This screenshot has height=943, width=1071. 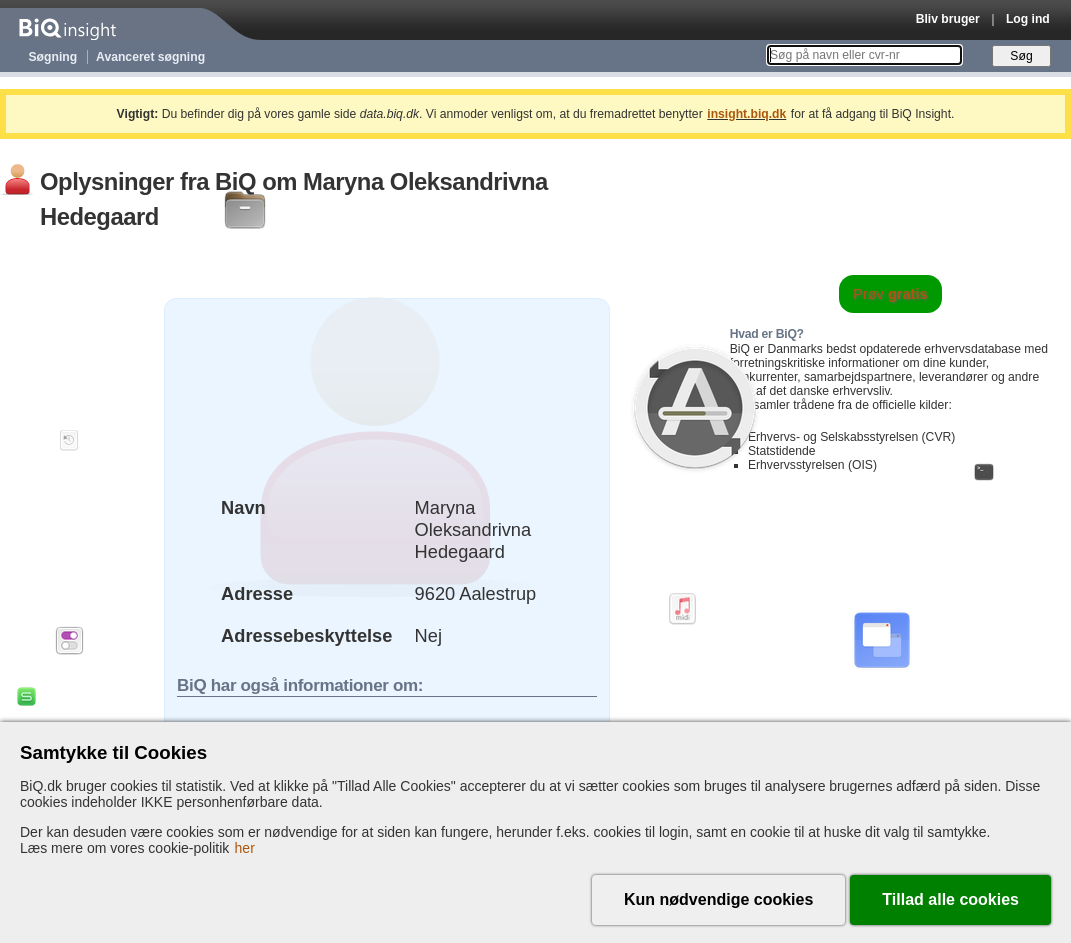 I want to click on open gnome tweaks to customize system settings, so click(x=69, y=640).